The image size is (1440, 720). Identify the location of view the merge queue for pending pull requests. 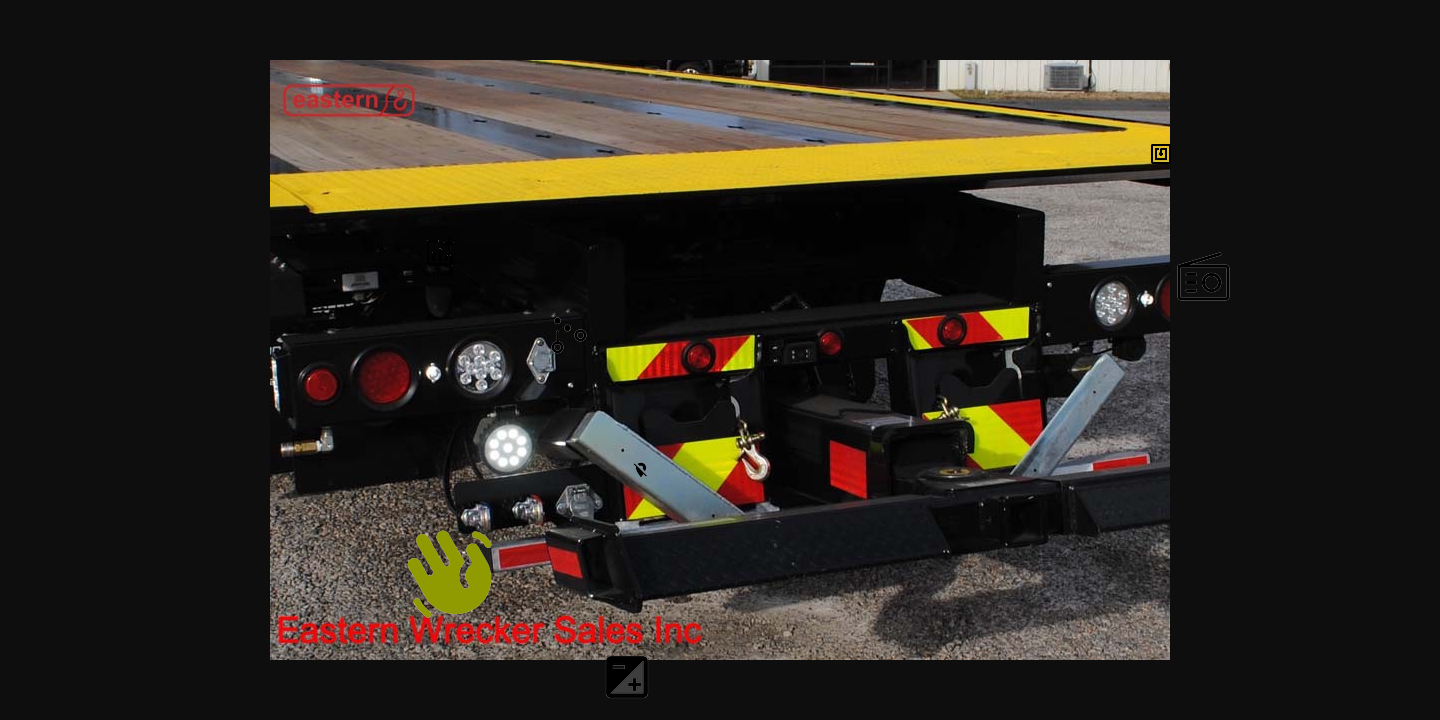
(569, 334).